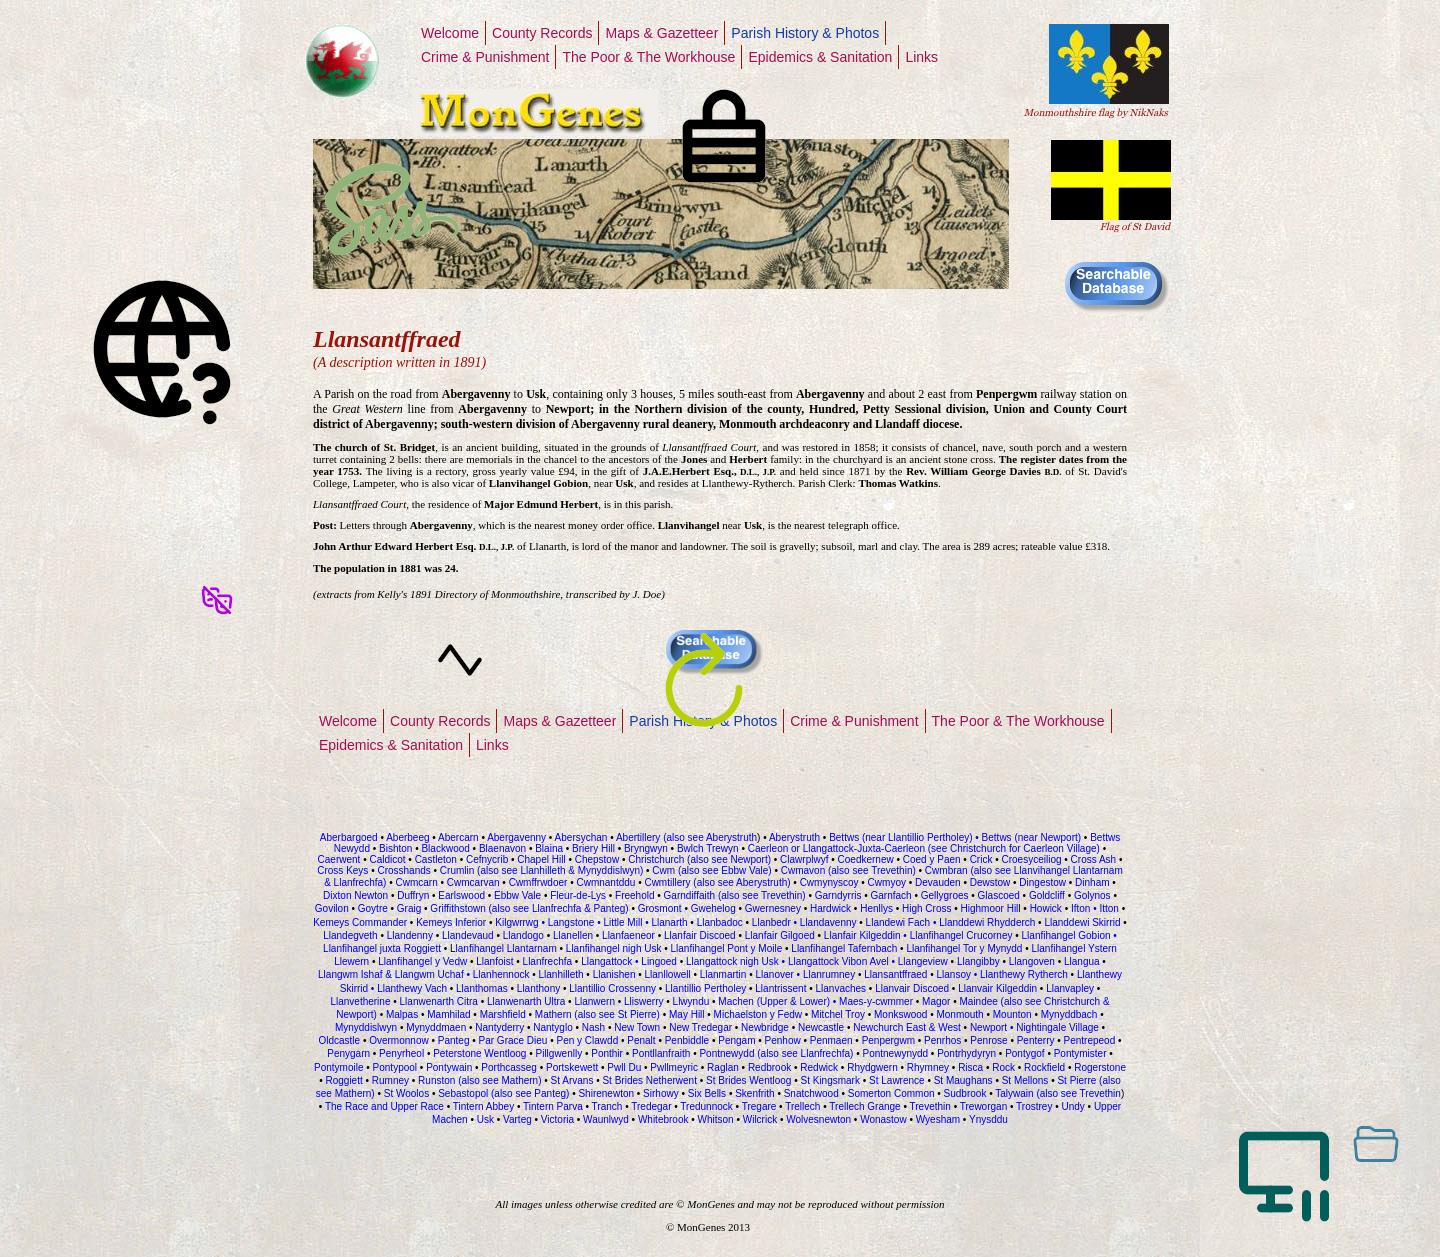 Image resolution: width=1440 pixels, height=1257 pixels. Describe the element at coordinates (704, 680) in the screenshot. I see `refresh the current page or content` at that location.